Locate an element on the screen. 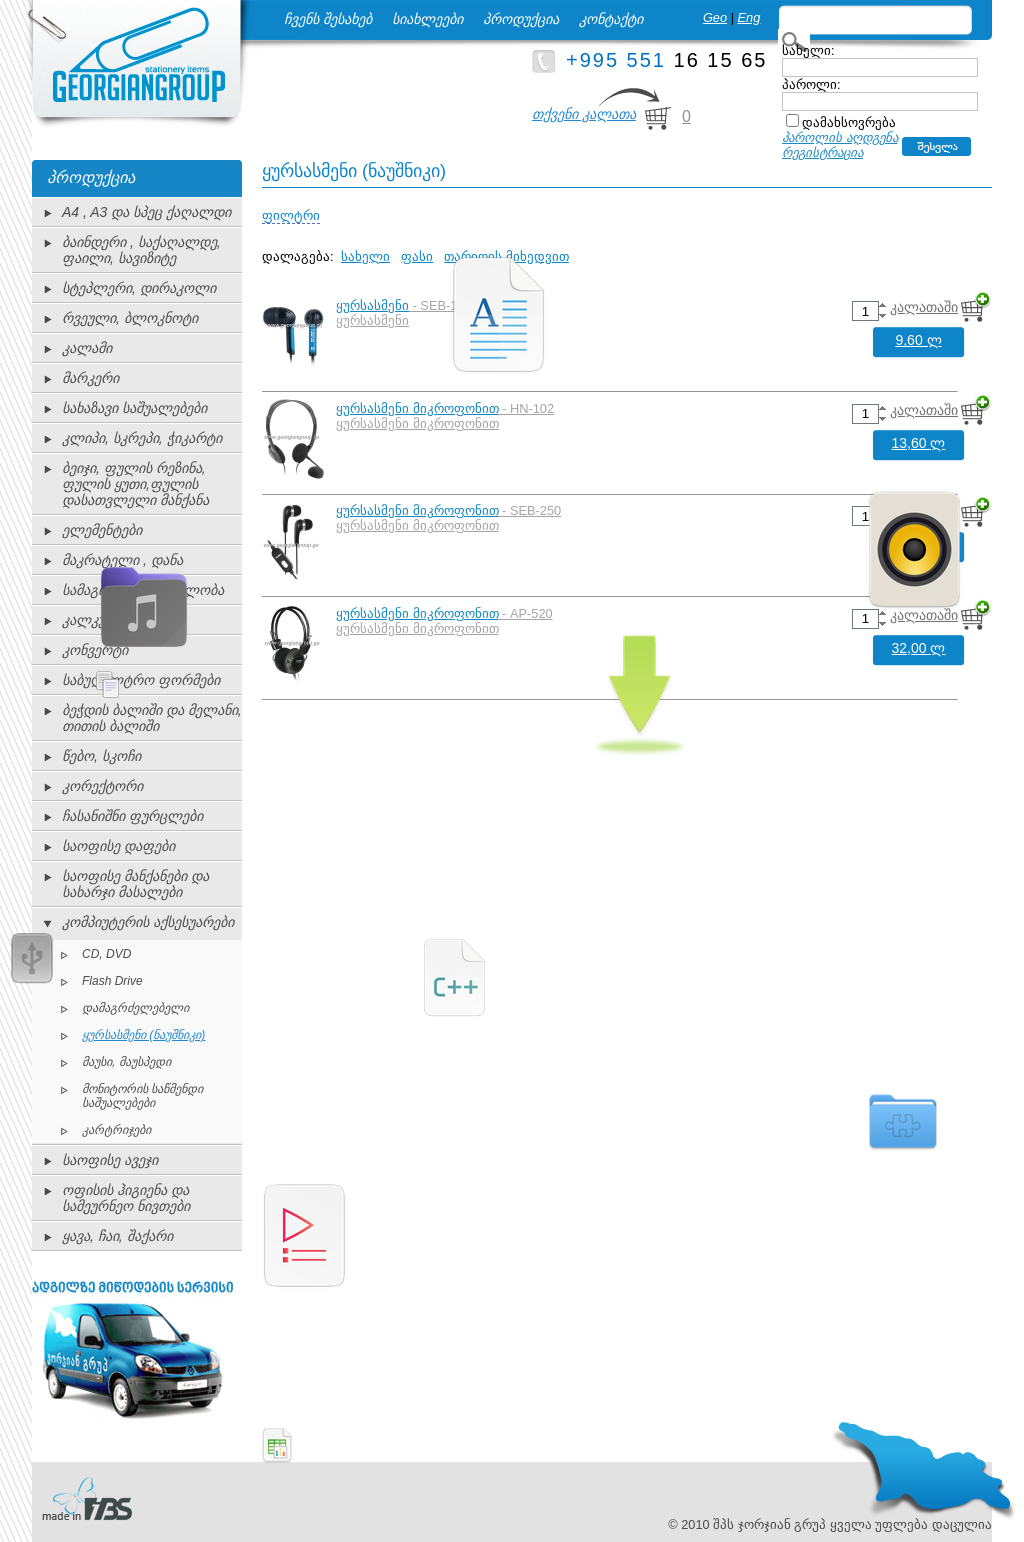  folder containing rapidweaver source files or plugins is located at coordinates (903, 1121).